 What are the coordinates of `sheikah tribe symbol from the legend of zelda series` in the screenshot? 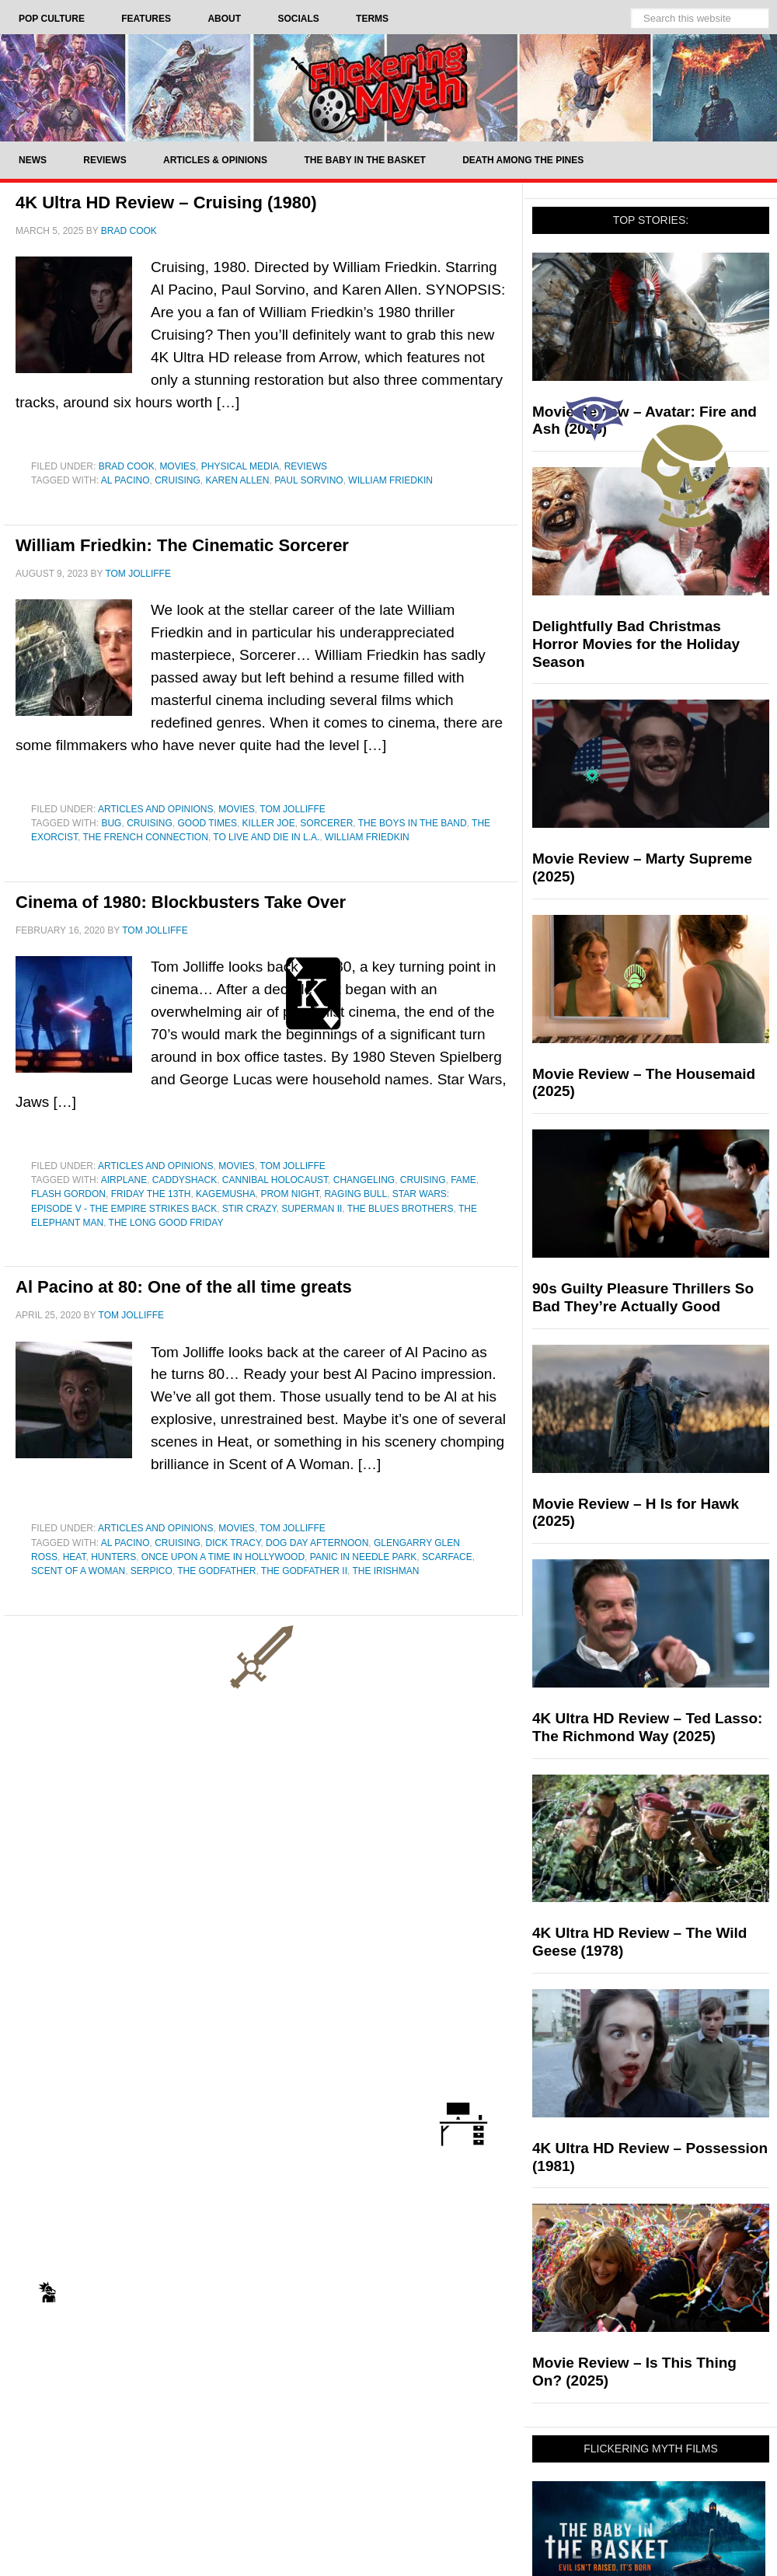 It's located at (594, 415).